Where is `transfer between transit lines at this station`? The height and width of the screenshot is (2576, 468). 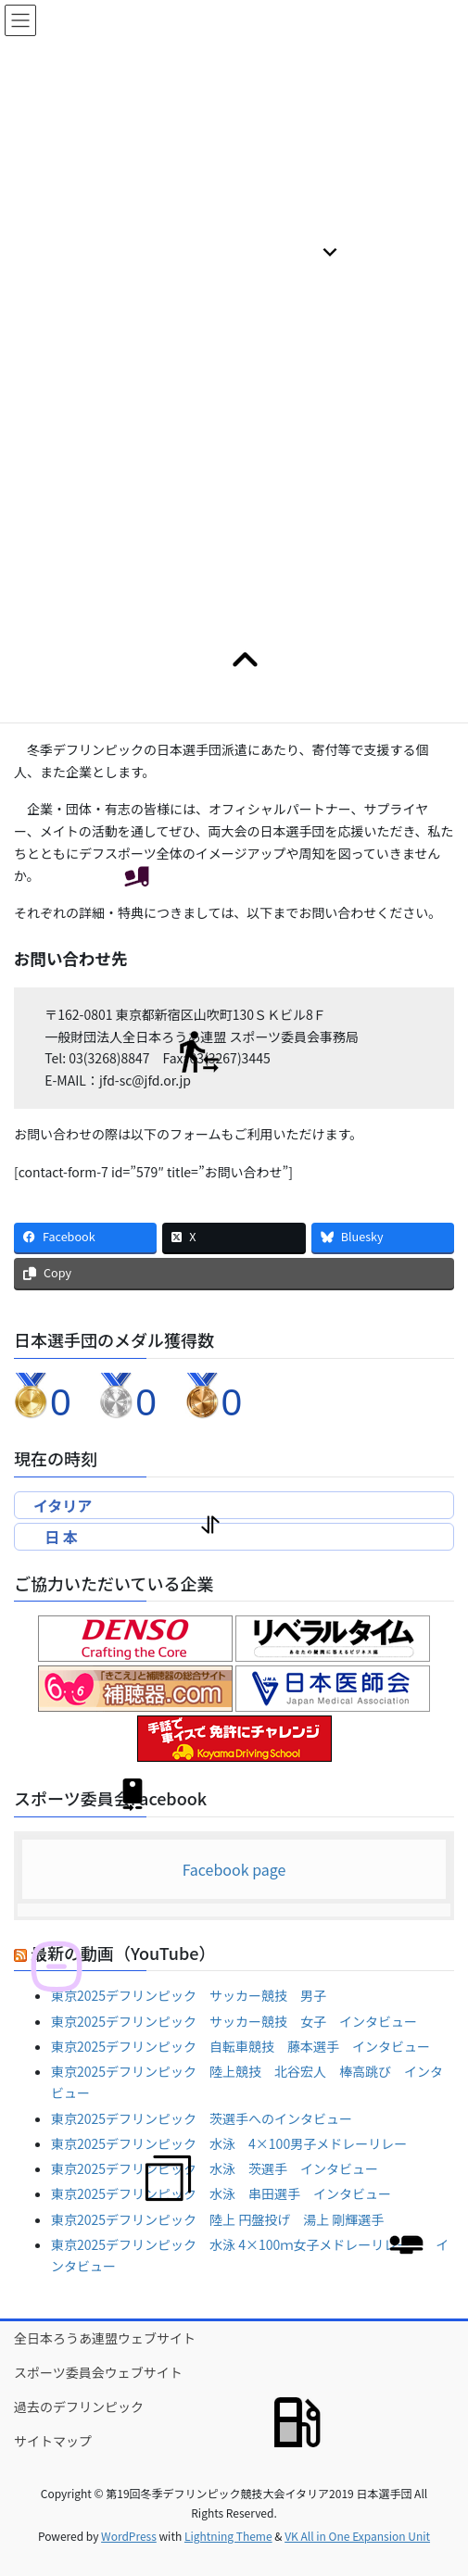 transfer between transit lines at this station is located at coordinates (199, 1051).